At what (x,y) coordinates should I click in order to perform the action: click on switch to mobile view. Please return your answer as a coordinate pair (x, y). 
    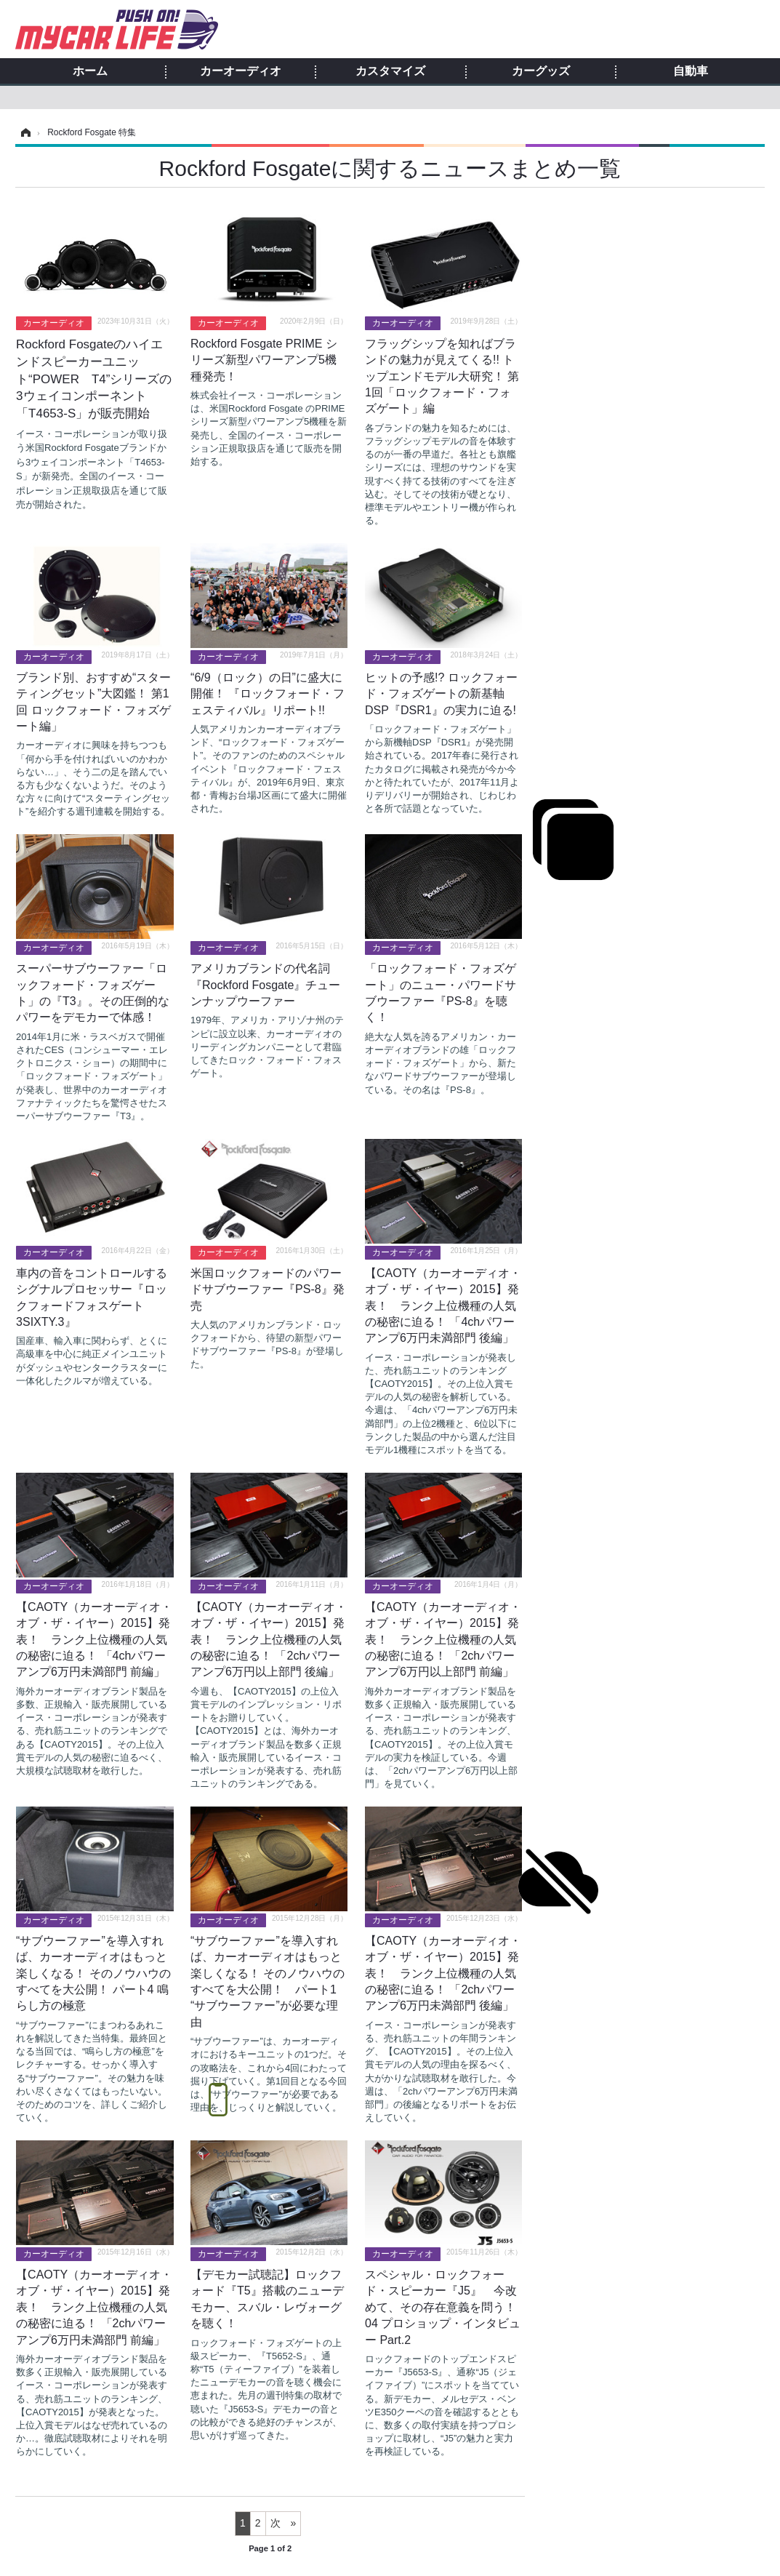
    Looking at the image, I should click on (218, 2100).